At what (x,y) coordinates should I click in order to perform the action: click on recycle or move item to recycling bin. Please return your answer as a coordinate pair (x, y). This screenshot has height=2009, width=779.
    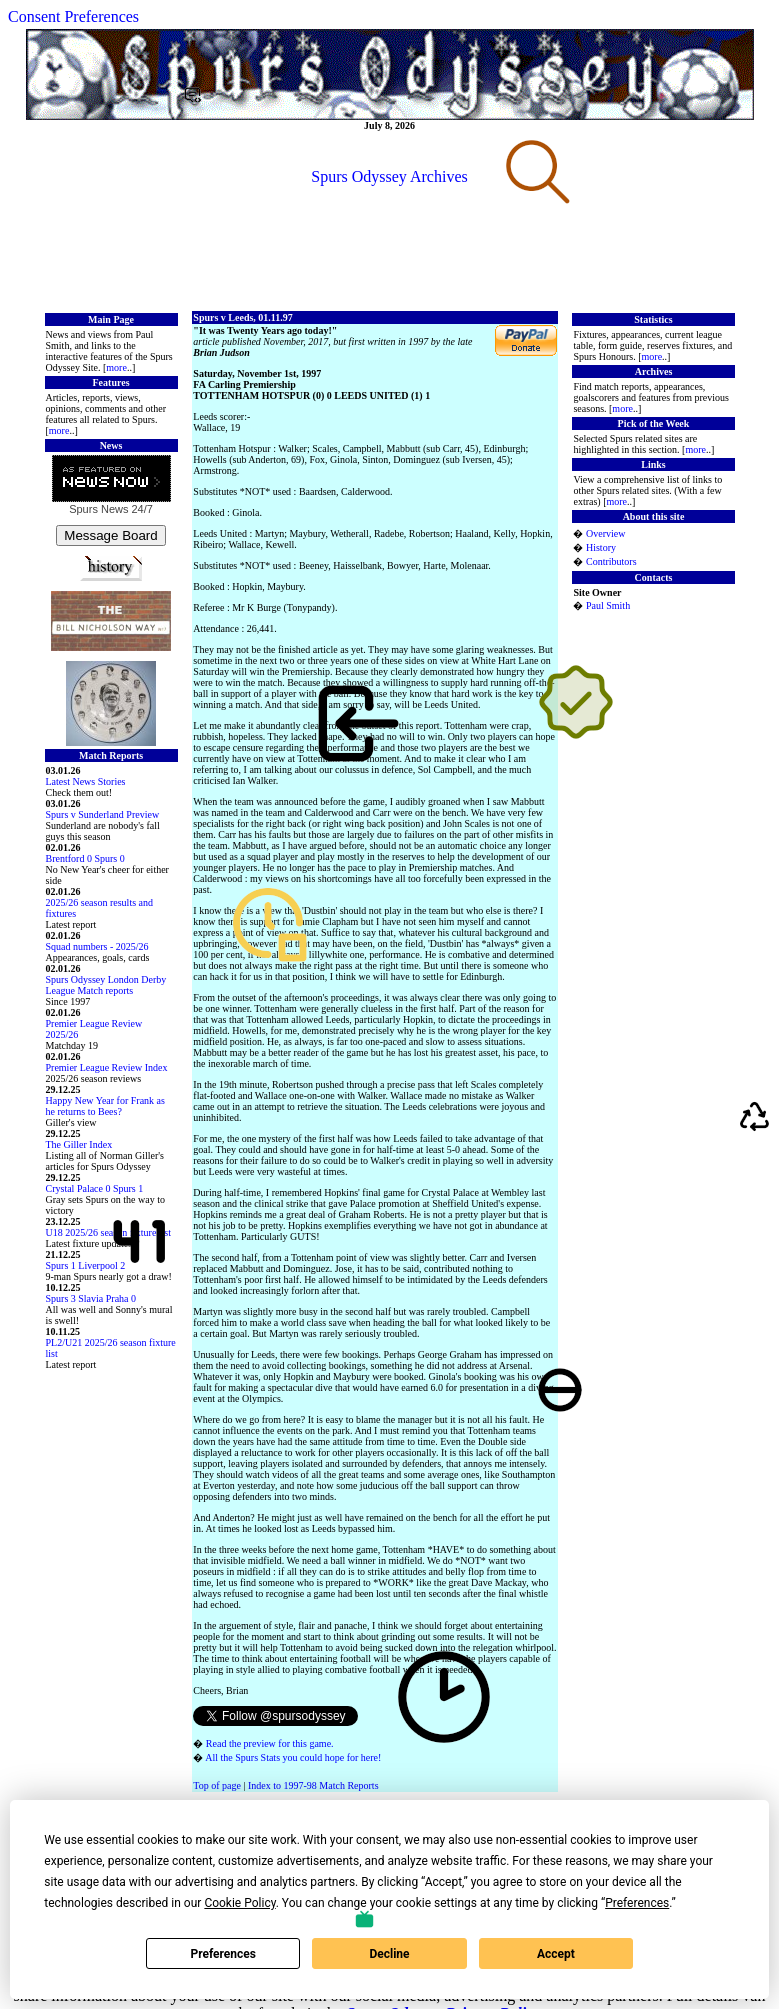
    Looking at the image, I should click on (754, 1116).